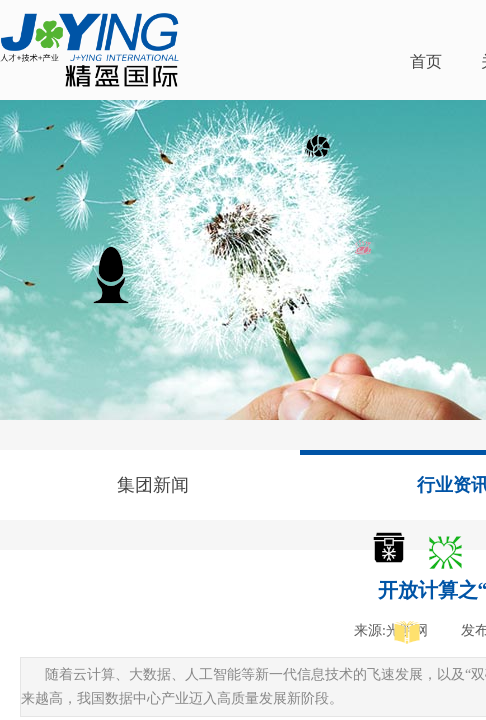 The height and width of the screenshot is (720, 486). What do you see at coordinates (445, 552) in the screenshot?
I see `indicates a favorite or loved item` at bounding box center [445, 552].